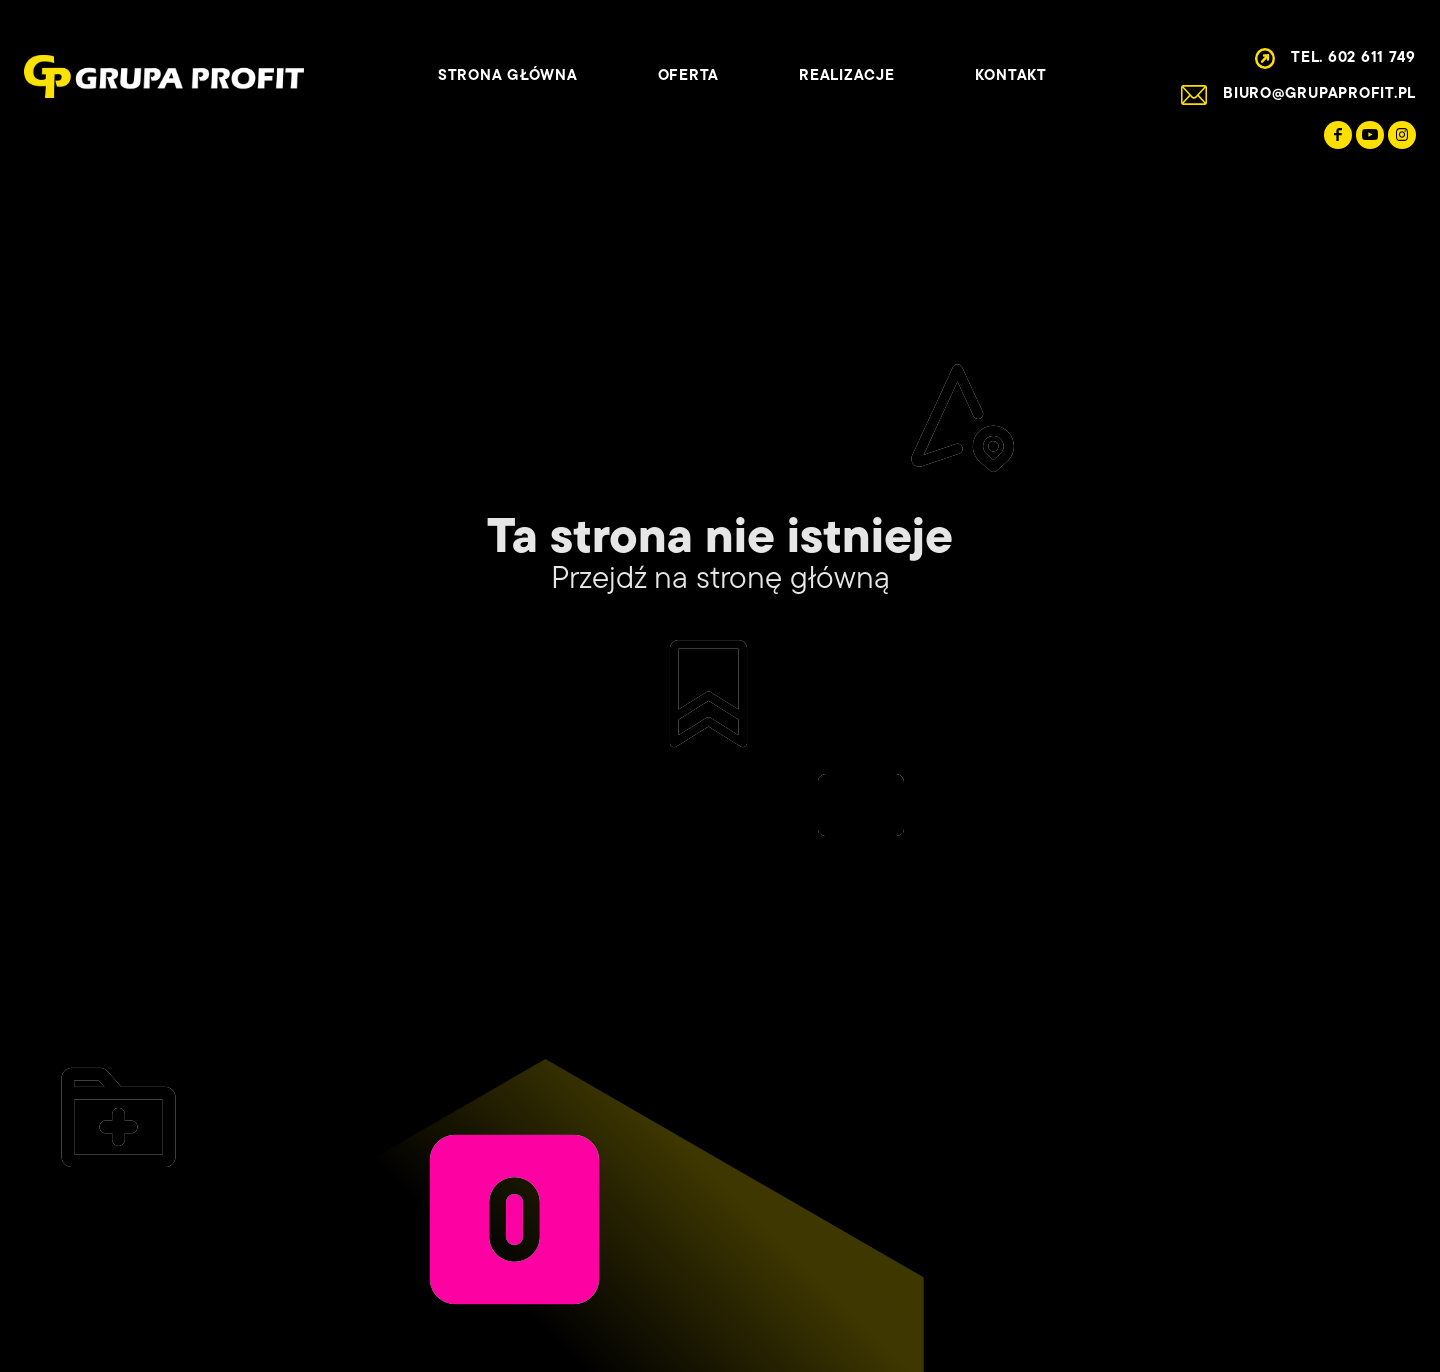 The height and width of the screenshot is (1372, 1440). I want to click on remove video from playback queue, so click(861, 809).